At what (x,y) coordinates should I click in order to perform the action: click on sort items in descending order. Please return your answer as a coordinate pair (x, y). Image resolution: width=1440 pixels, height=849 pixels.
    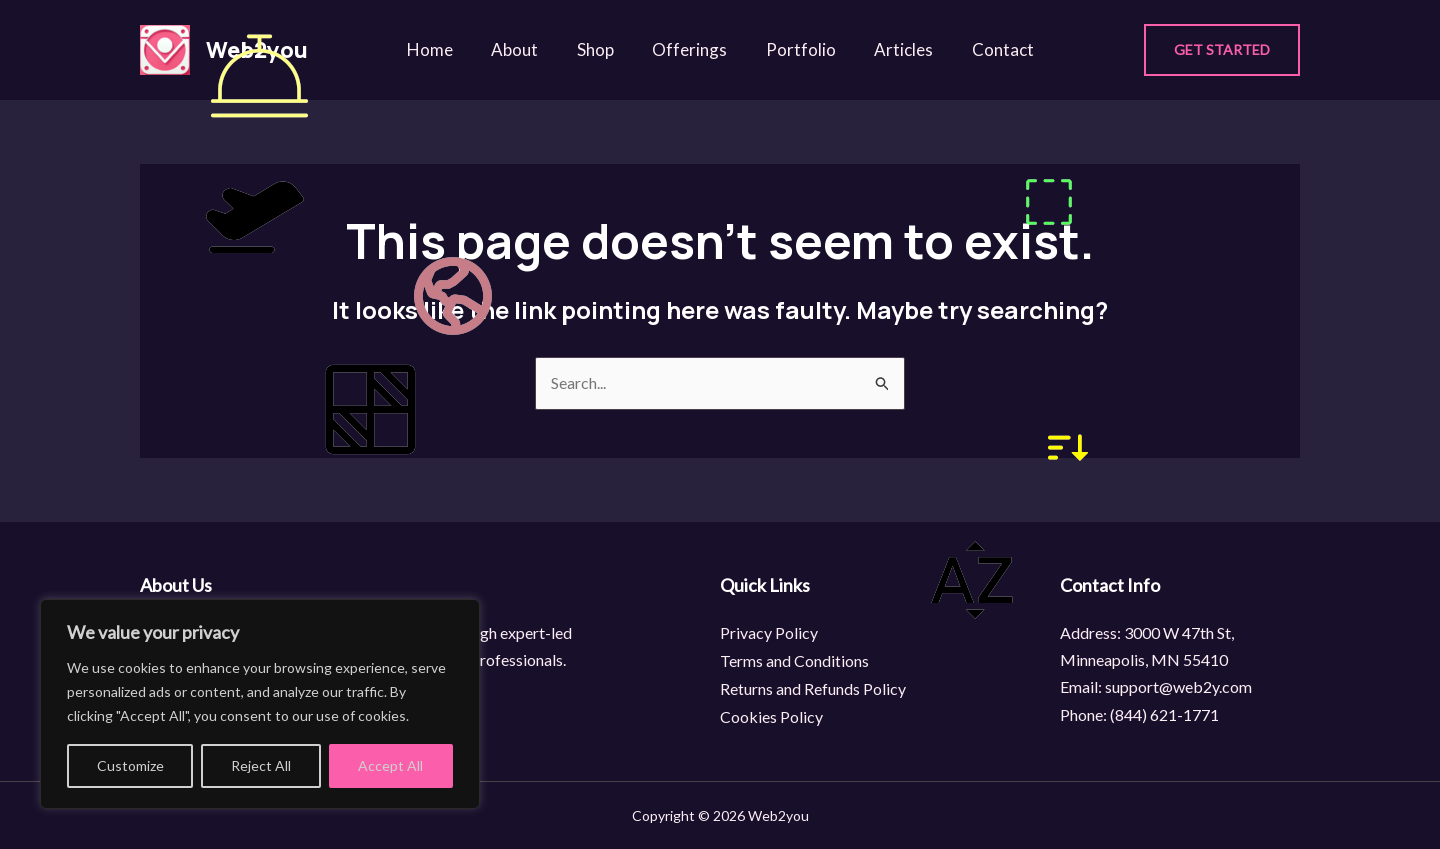
    Looking at the image, I should click on (1068, 447).